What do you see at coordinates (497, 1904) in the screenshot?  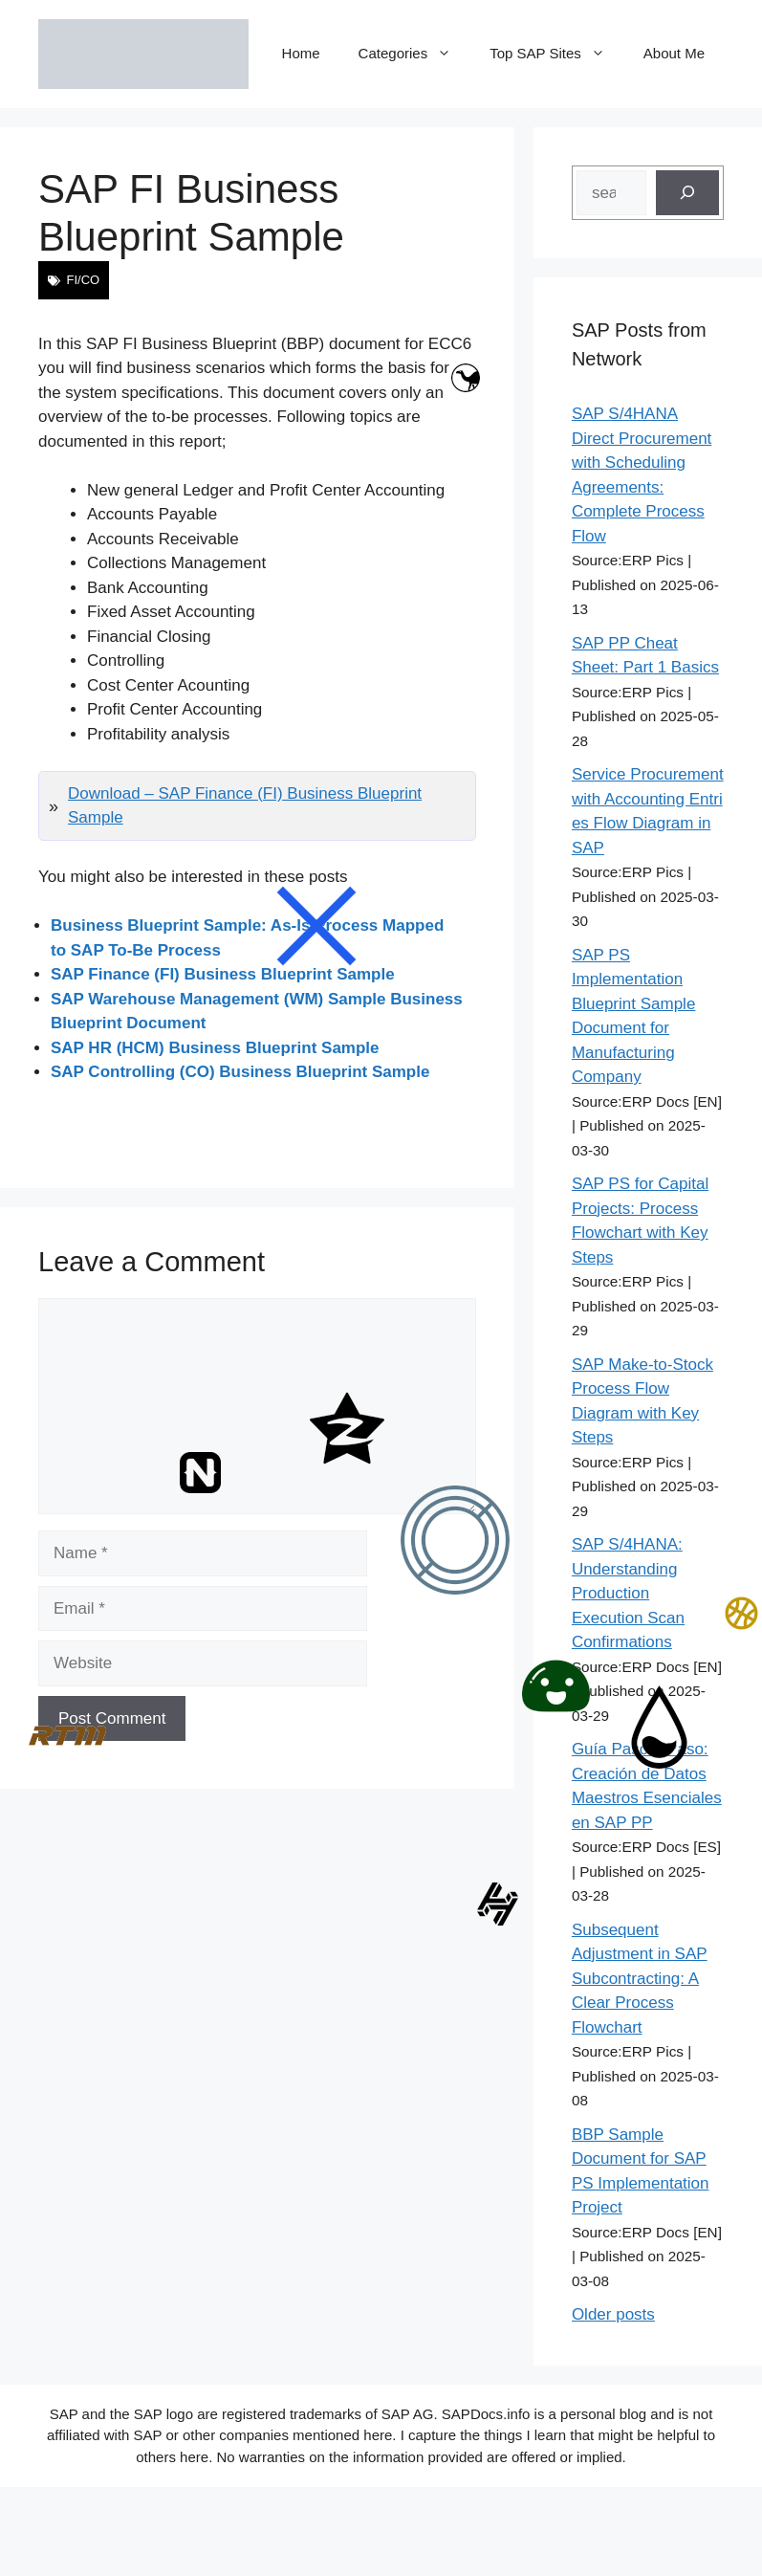 I see `handshake protocol logo` at bounding box center [497, 1904].